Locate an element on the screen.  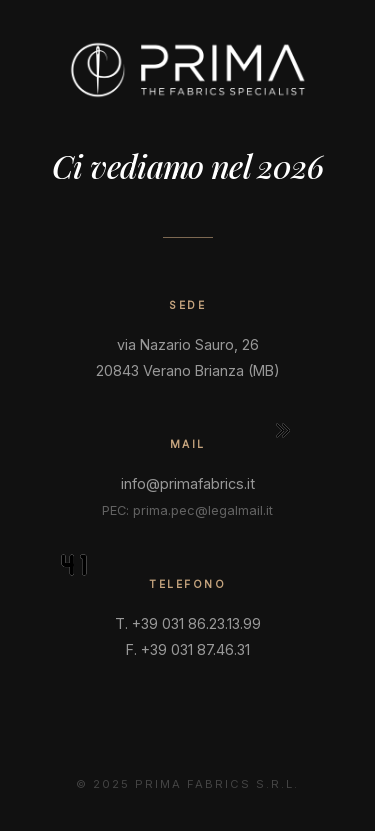
indicates item number 41 in a list or sequence is located at coordinates (76, 565).